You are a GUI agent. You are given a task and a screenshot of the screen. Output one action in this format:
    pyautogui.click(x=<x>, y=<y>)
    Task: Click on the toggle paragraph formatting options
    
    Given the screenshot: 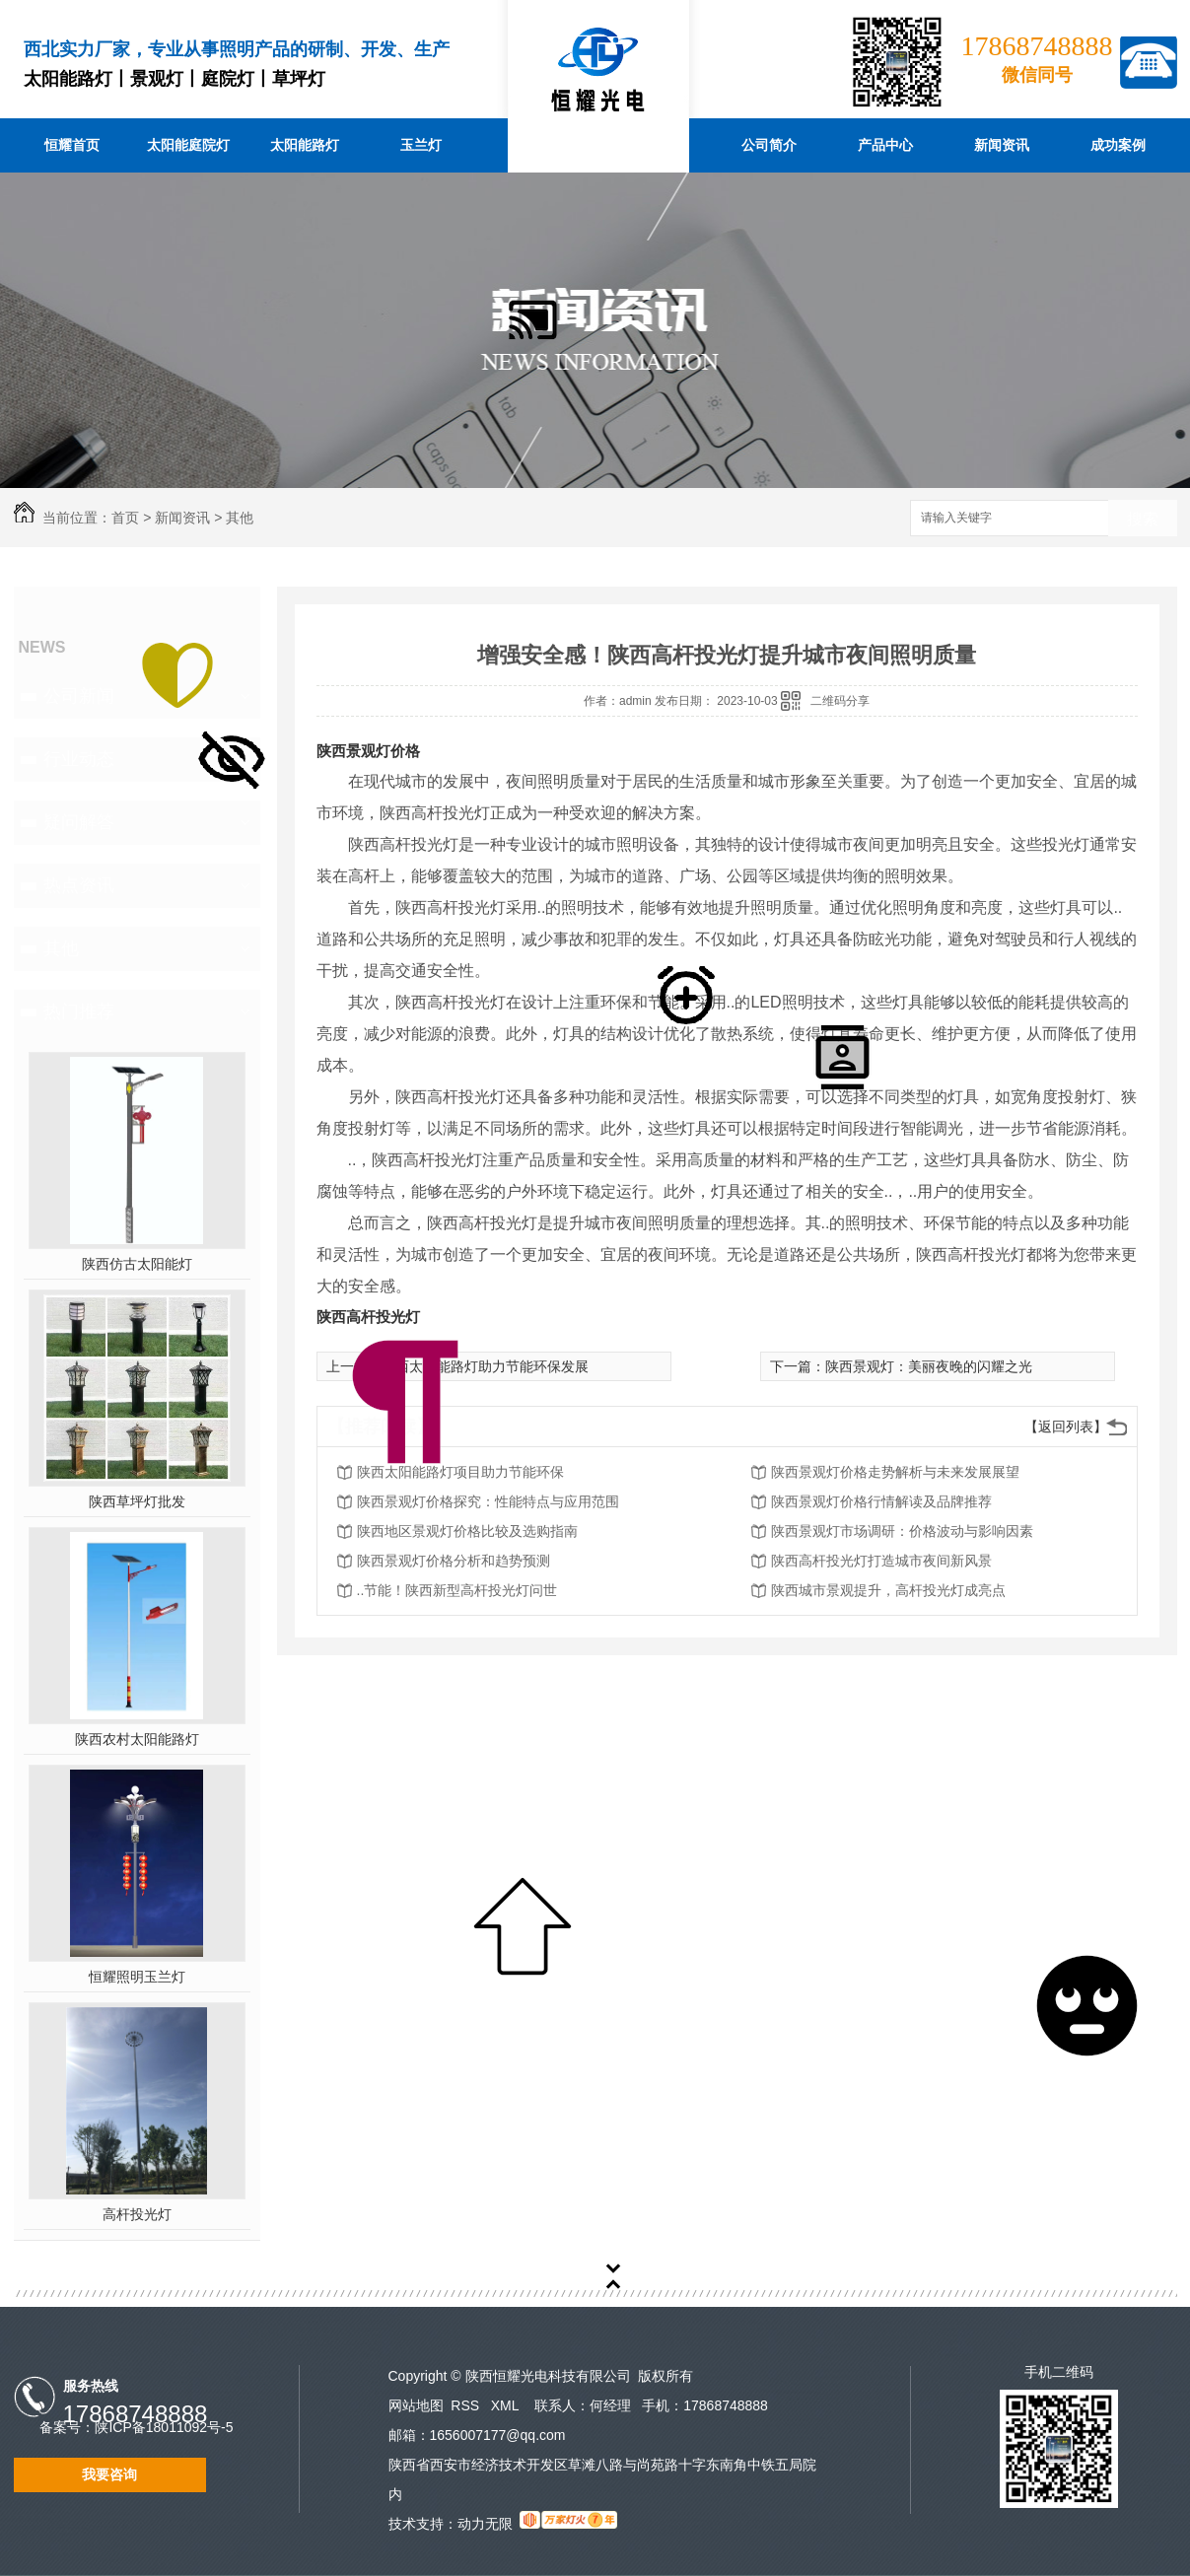 What is the action you would take?
    pyautogui.click(x=405, y=1402)
    